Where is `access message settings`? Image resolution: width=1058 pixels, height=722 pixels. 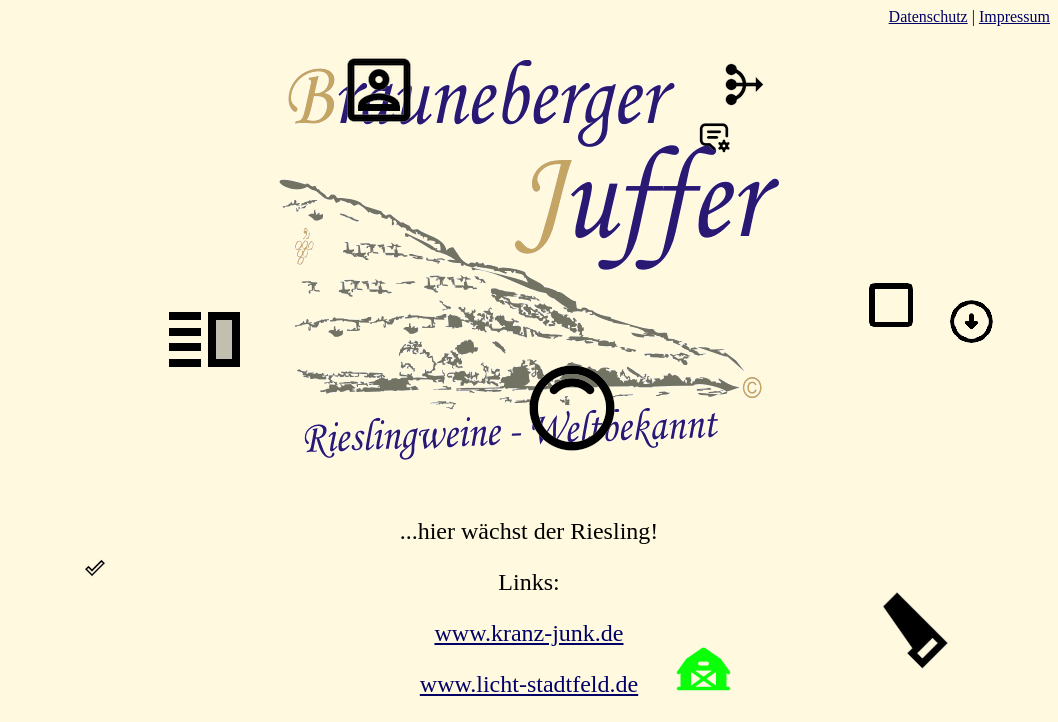 access message settings is located at coordinates (714, 136).